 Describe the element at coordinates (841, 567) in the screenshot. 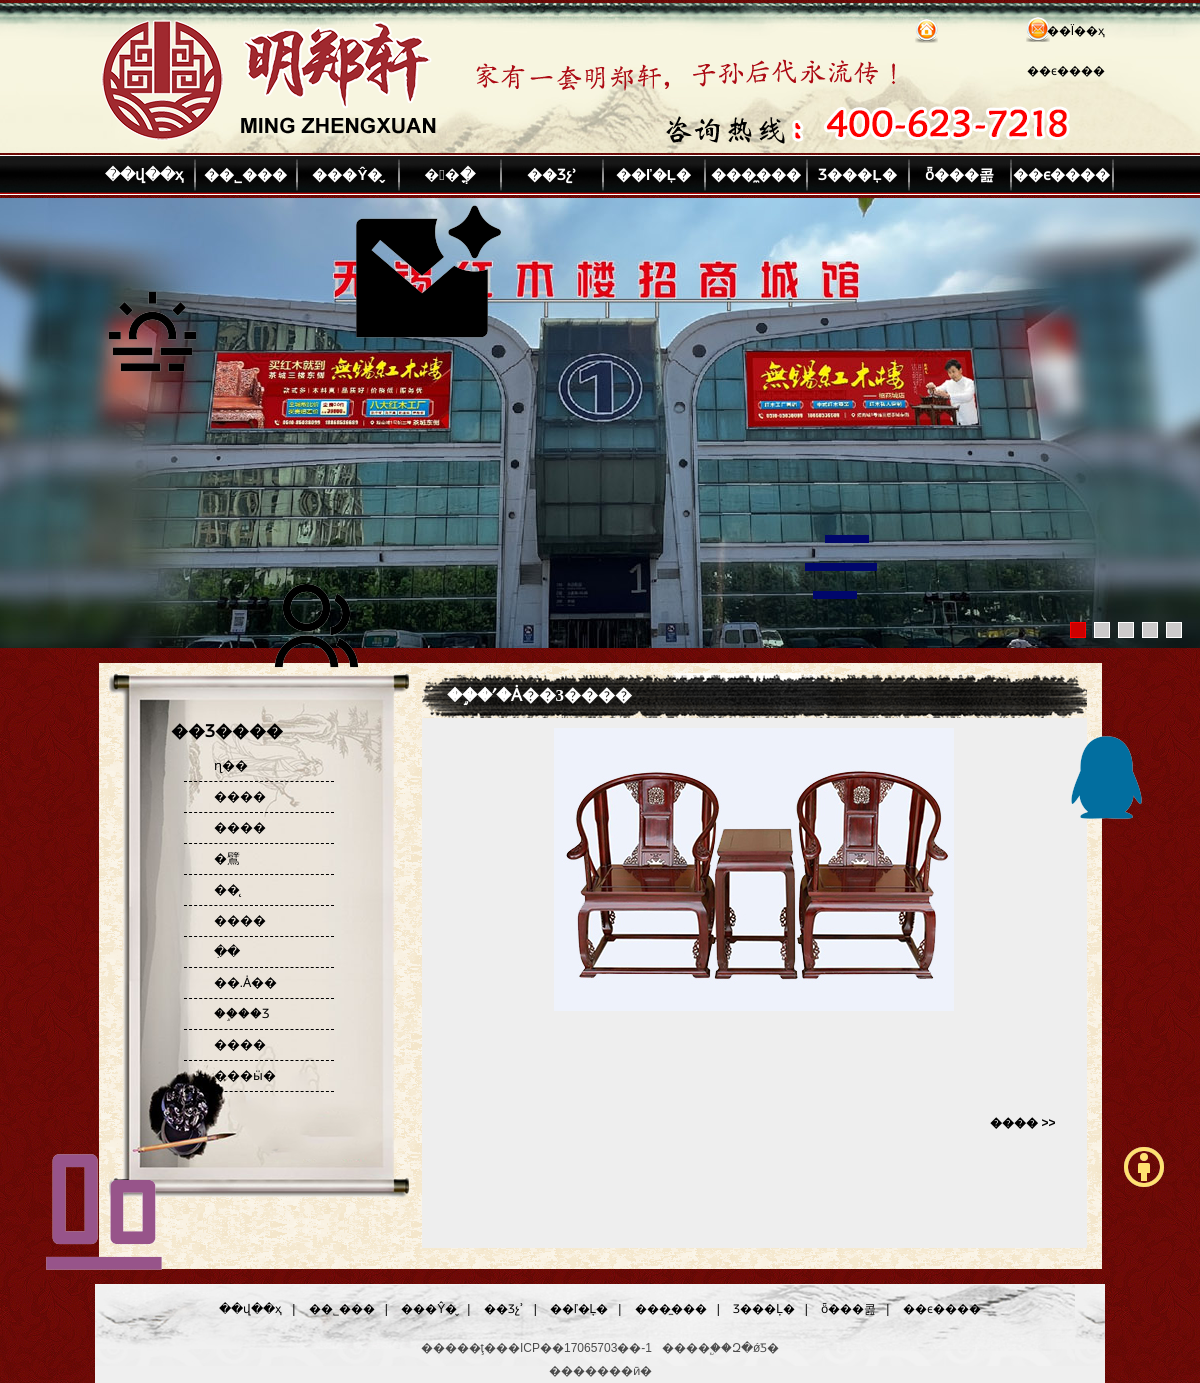

I see `open navigation menu` at that location.